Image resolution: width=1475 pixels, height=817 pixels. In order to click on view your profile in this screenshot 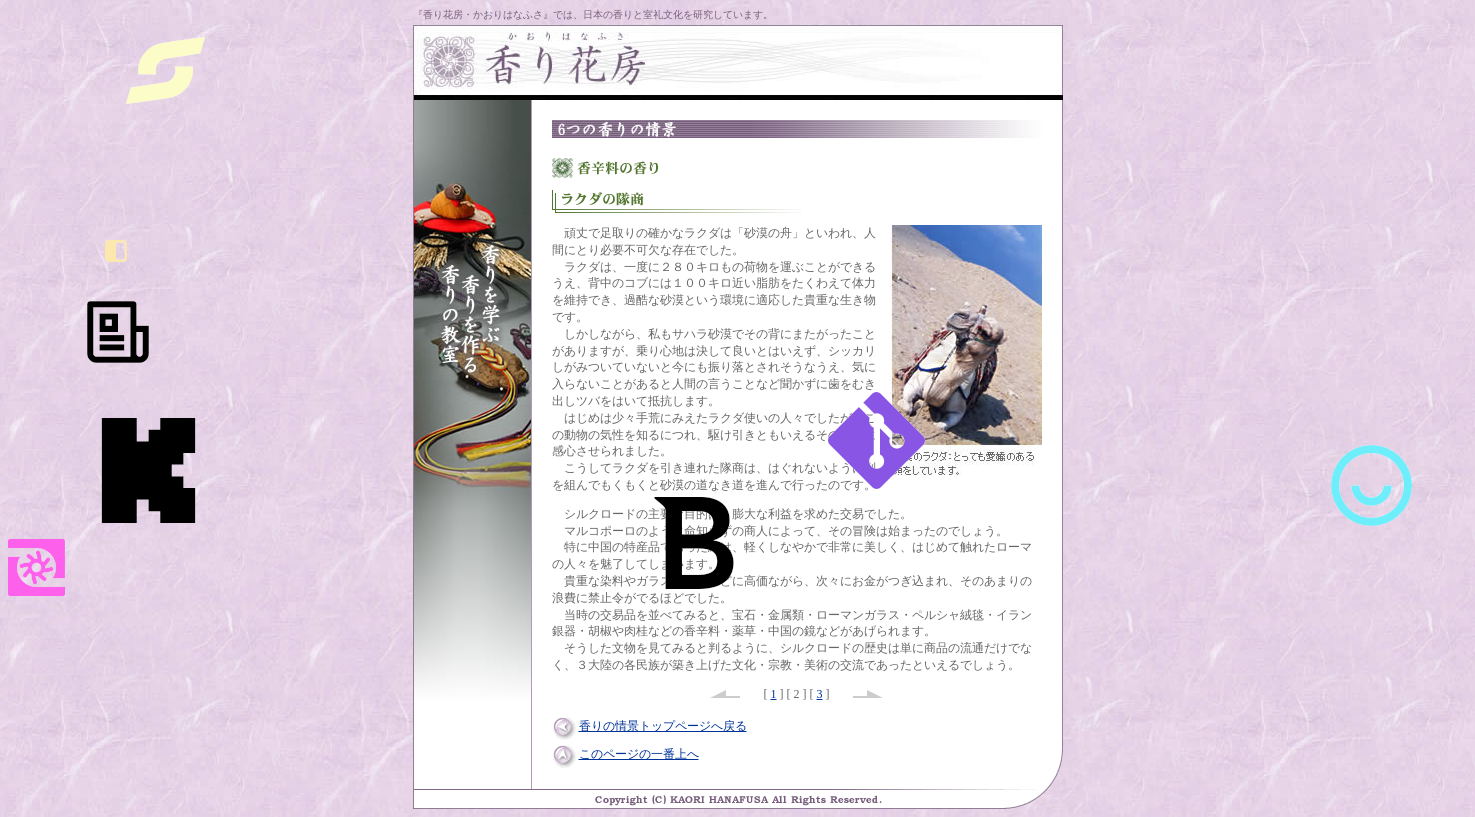, I will do `click(1371, 485)`.